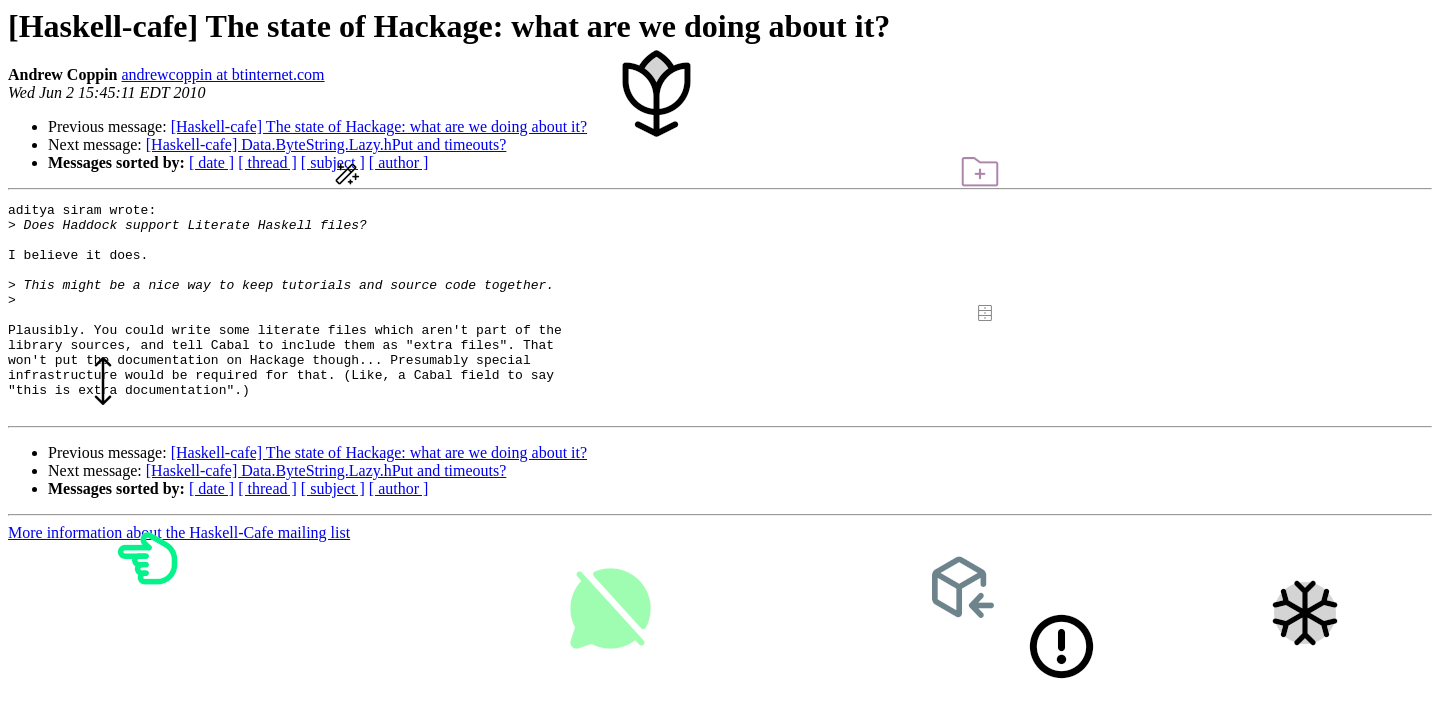 The image size is (1440, 720). I want to click on navigate to previous item or section, so click(149, 559).